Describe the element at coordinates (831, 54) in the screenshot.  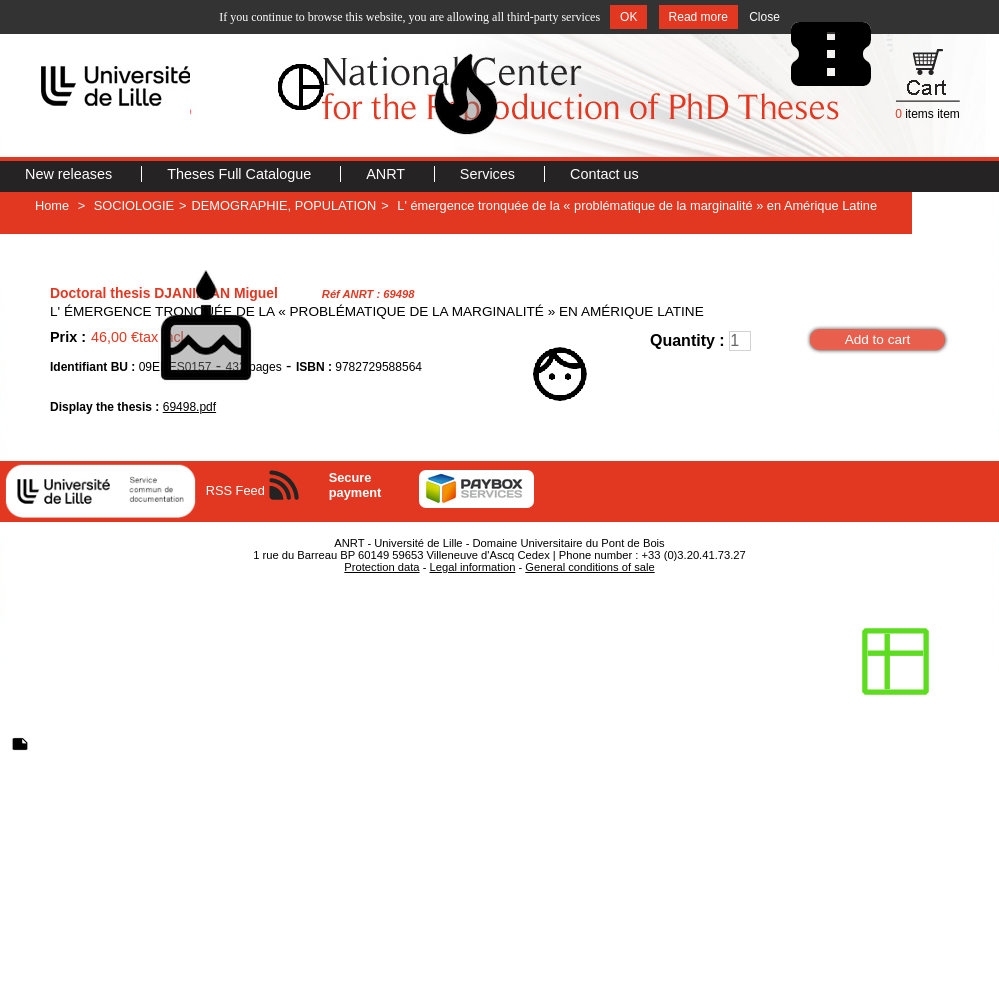
I see `view your tickets or passes` at that location.